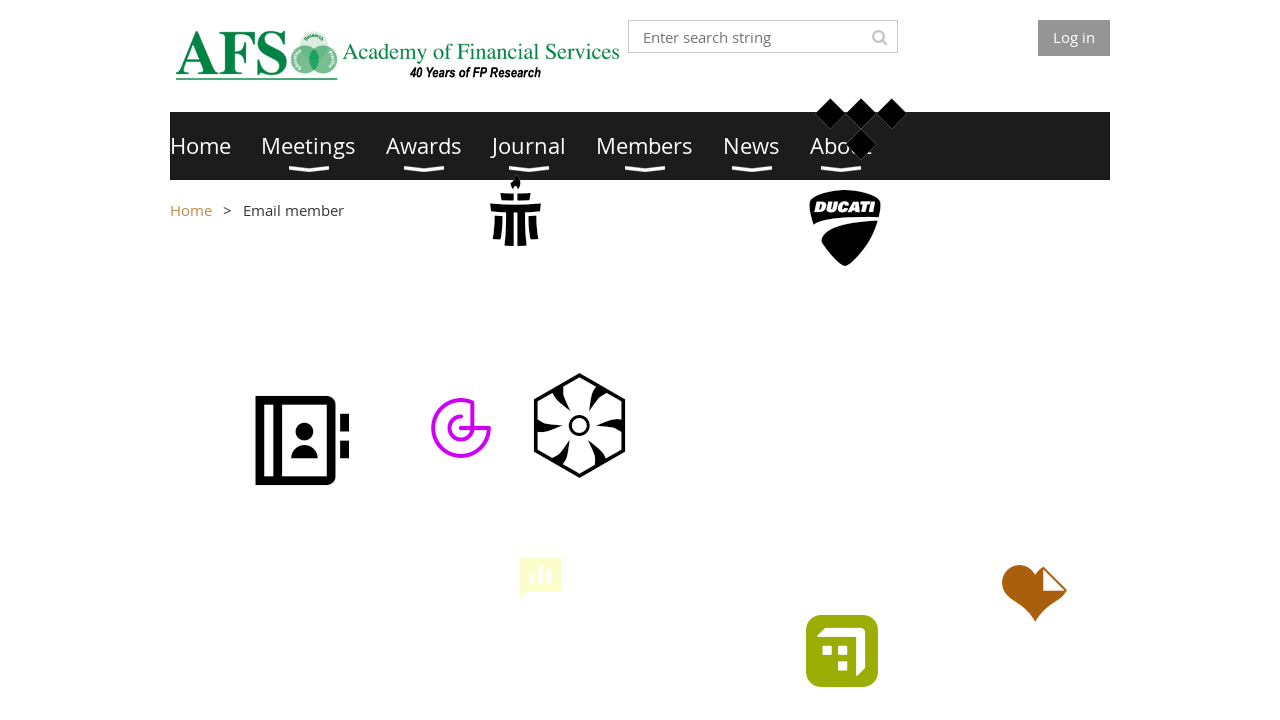 This screenshot has width=1280, height=720. What do you see at coordinates (461, 428) in the screenshot?
I see `visit the Game Developer website` at bounding box center [461, 428].